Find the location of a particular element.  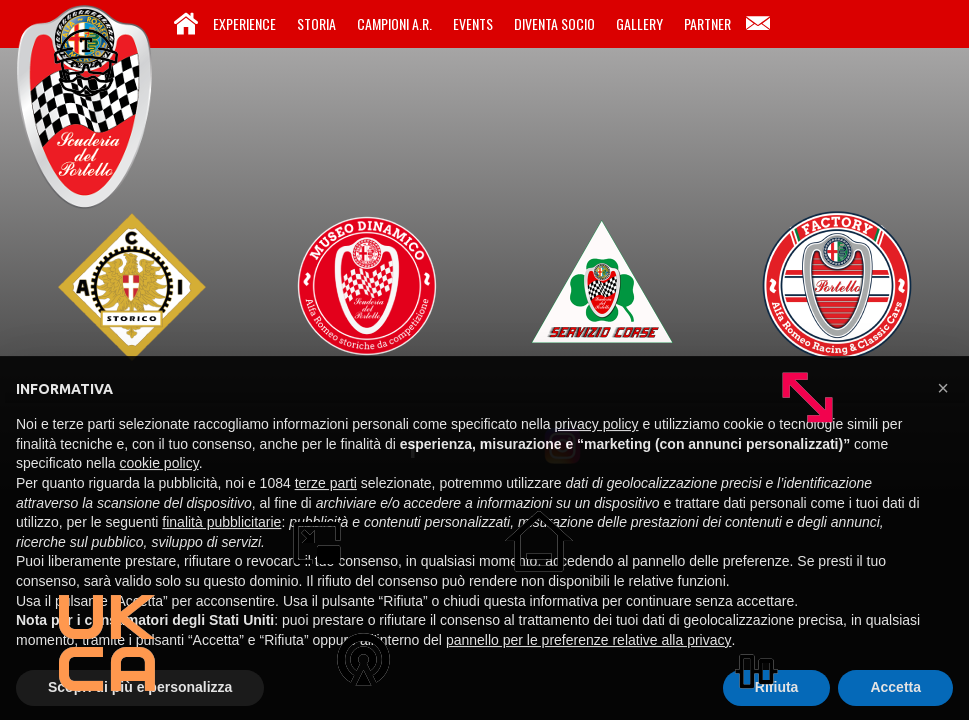

UKCA (UK Conformity Assessed) certification mark is located at coordinates (107, 643).